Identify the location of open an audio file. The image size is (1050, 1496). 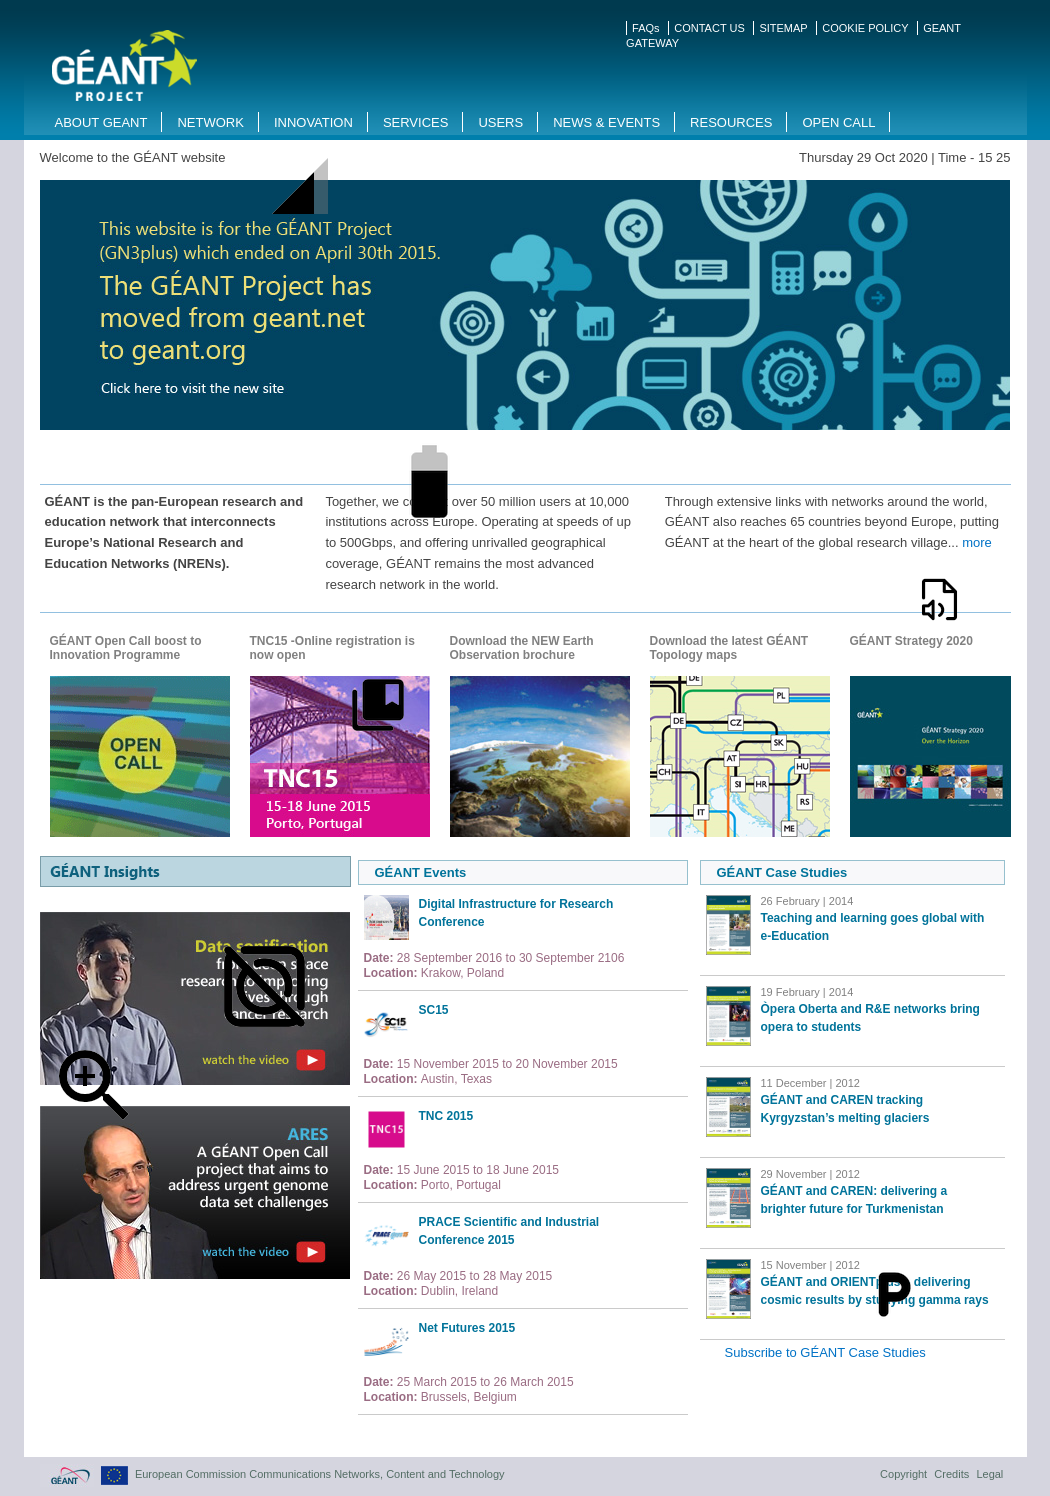
(939, 599).